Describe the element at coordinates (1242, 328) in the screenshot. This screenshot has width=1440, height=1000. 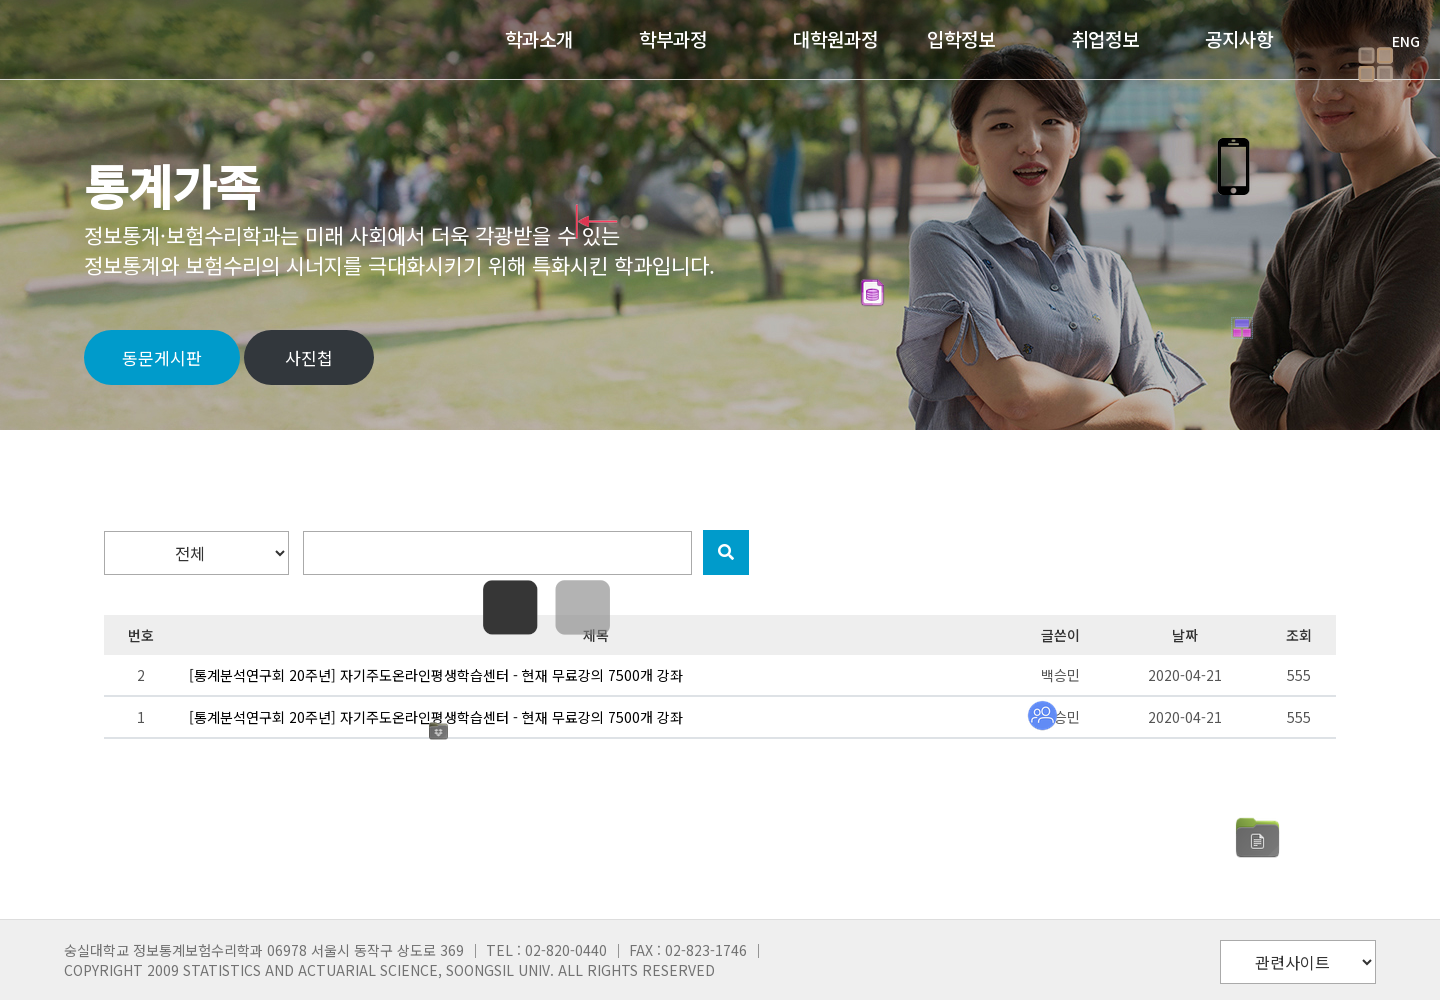
I see `select all items in the current view` at that location.